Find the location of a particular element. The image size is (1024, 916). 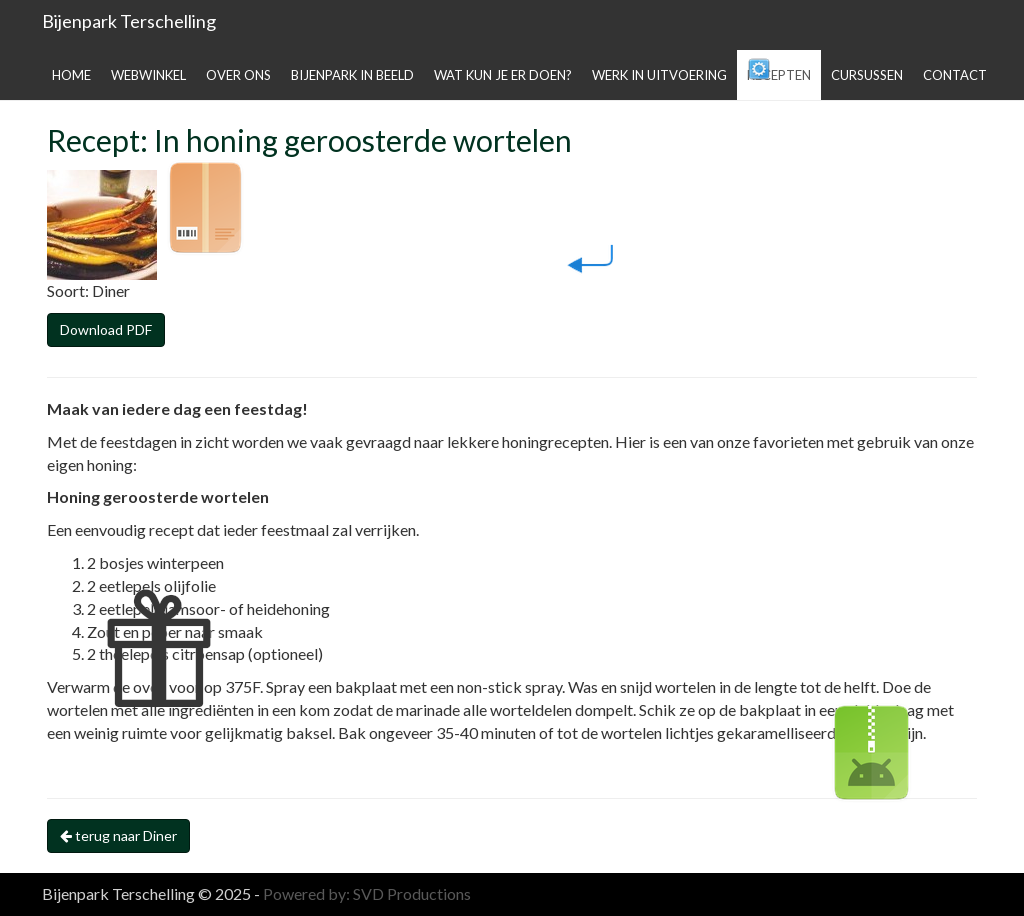

view birthday events in calendar is located at coordinates (159, 648).